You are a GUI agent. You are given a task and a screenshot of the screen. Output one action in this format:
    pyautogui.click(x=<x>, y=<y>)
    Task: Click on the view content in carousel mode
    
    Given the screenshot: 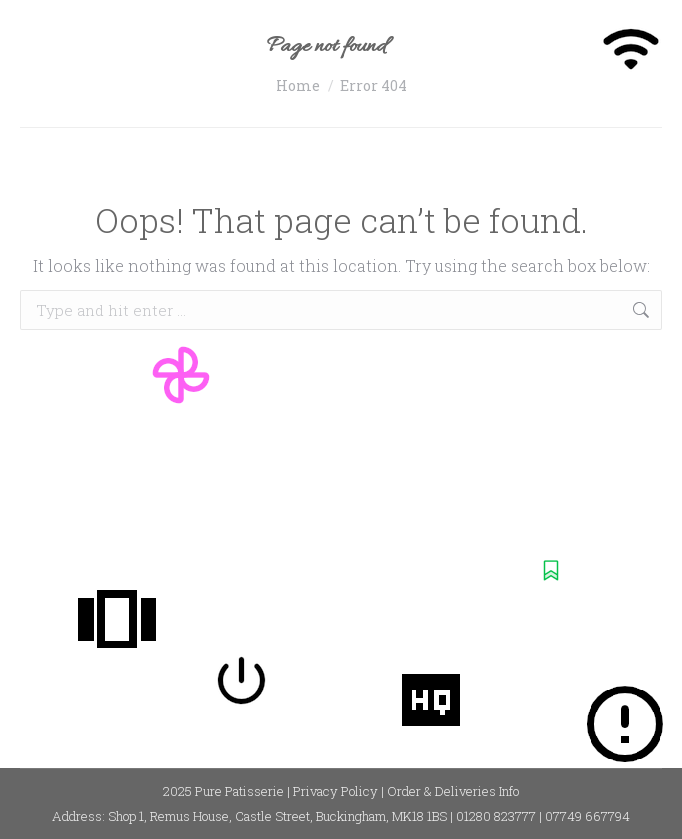 What is the action you would take?
    pyautogui.click(x=117, y=621)
    